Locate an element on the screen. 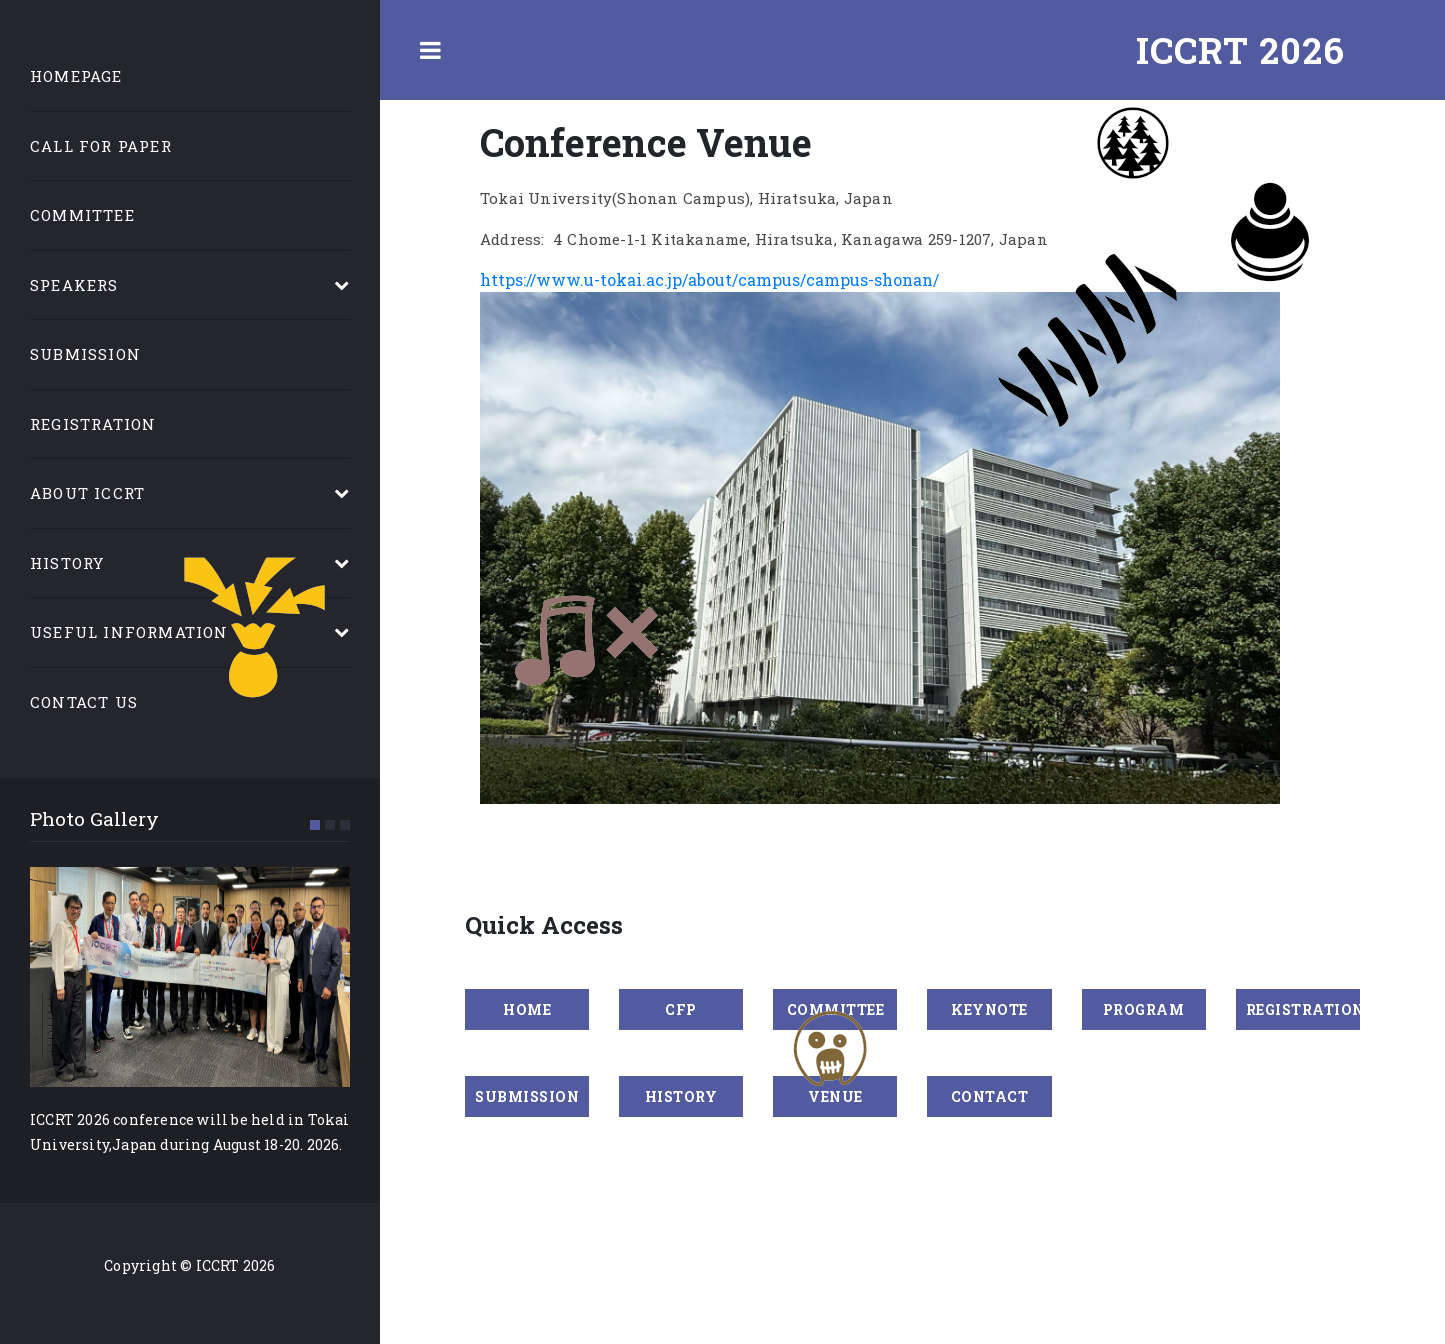 Image resolution: width=1445 pixels, height=1344 pixels. indicates profit or financial gain is located at coordinates (254, 627).